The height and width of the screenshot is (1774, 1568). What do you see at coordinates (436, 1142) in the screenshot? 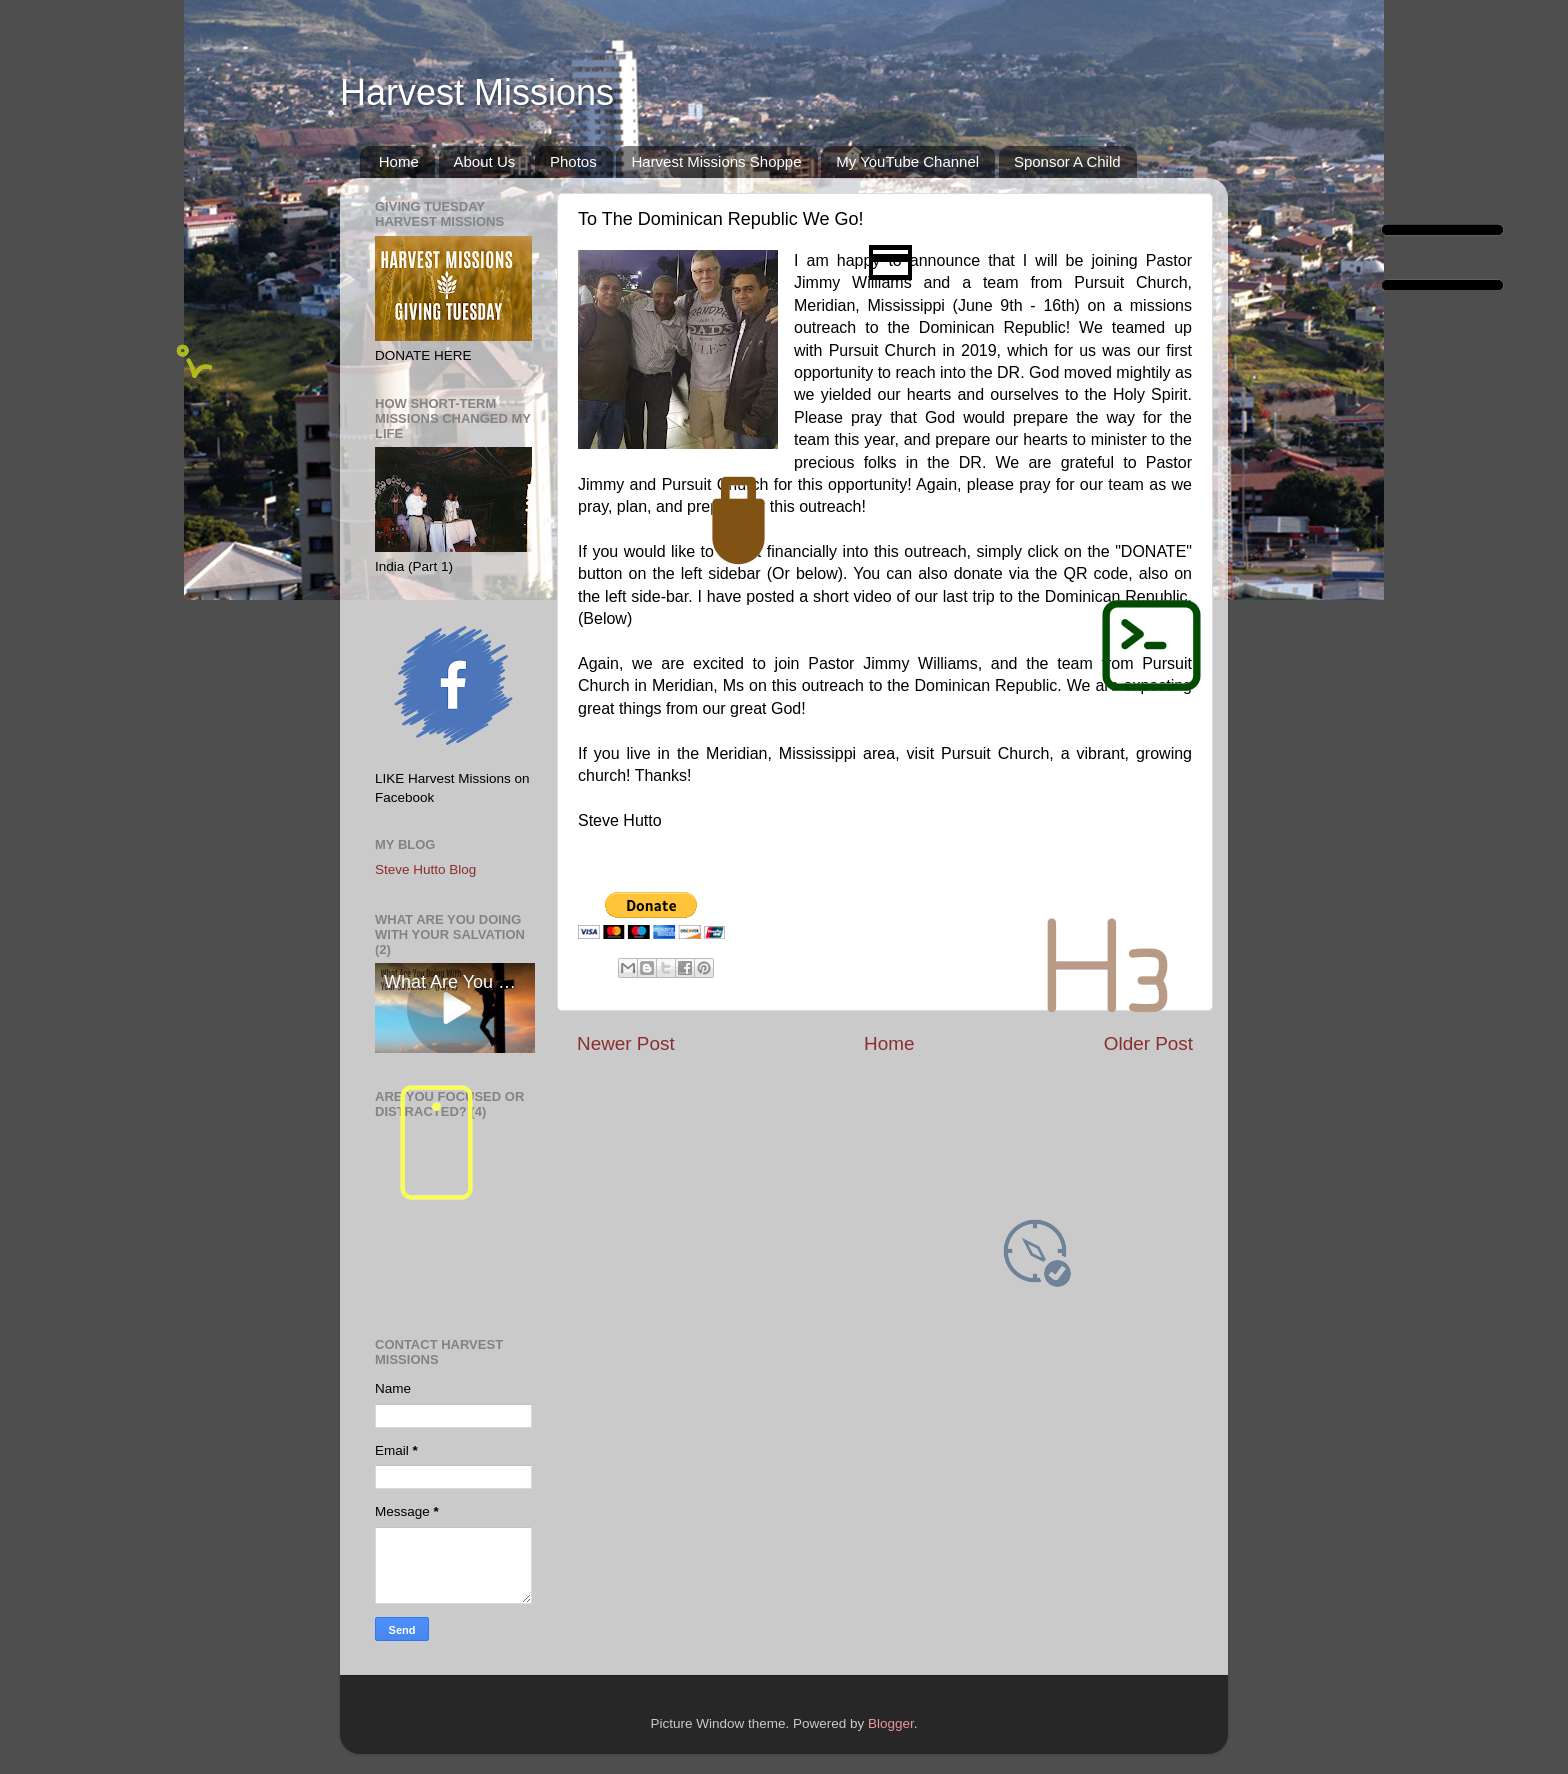
I see `access device camera through mobile` at bounding box center [436, 1142].